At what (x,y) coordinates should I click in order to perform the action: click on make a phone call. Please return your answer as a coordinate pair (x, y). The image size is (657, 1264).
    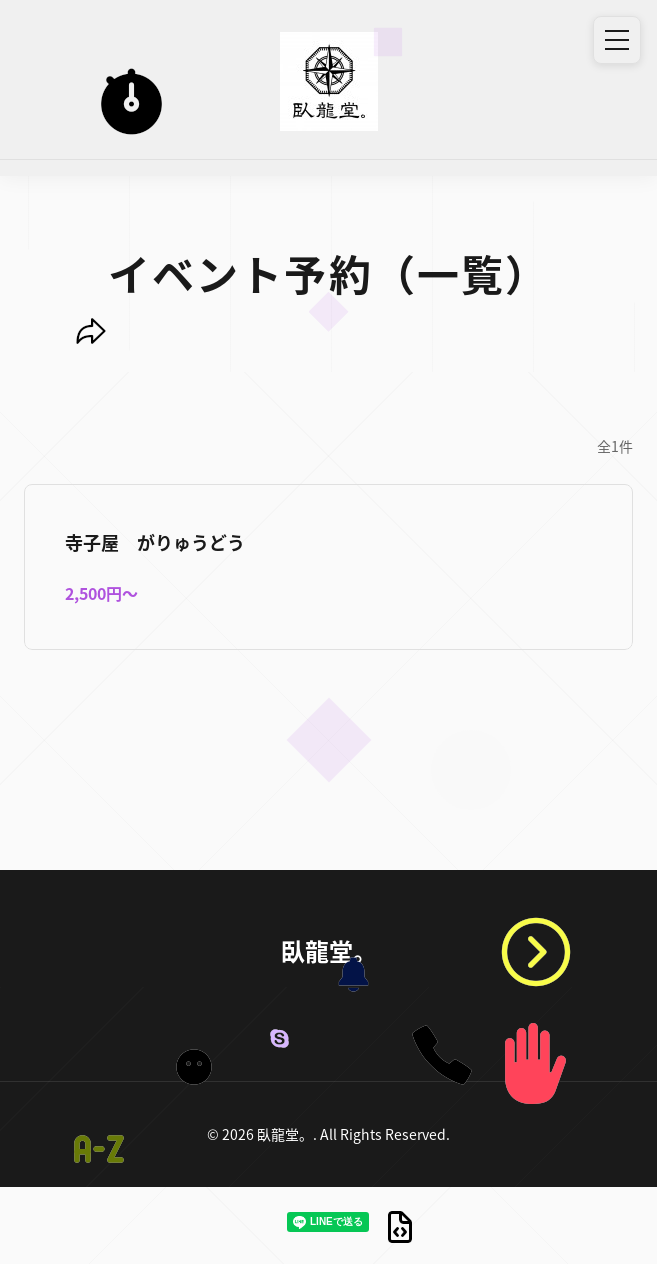
    Looking at the image, I should click on (442, 1055).